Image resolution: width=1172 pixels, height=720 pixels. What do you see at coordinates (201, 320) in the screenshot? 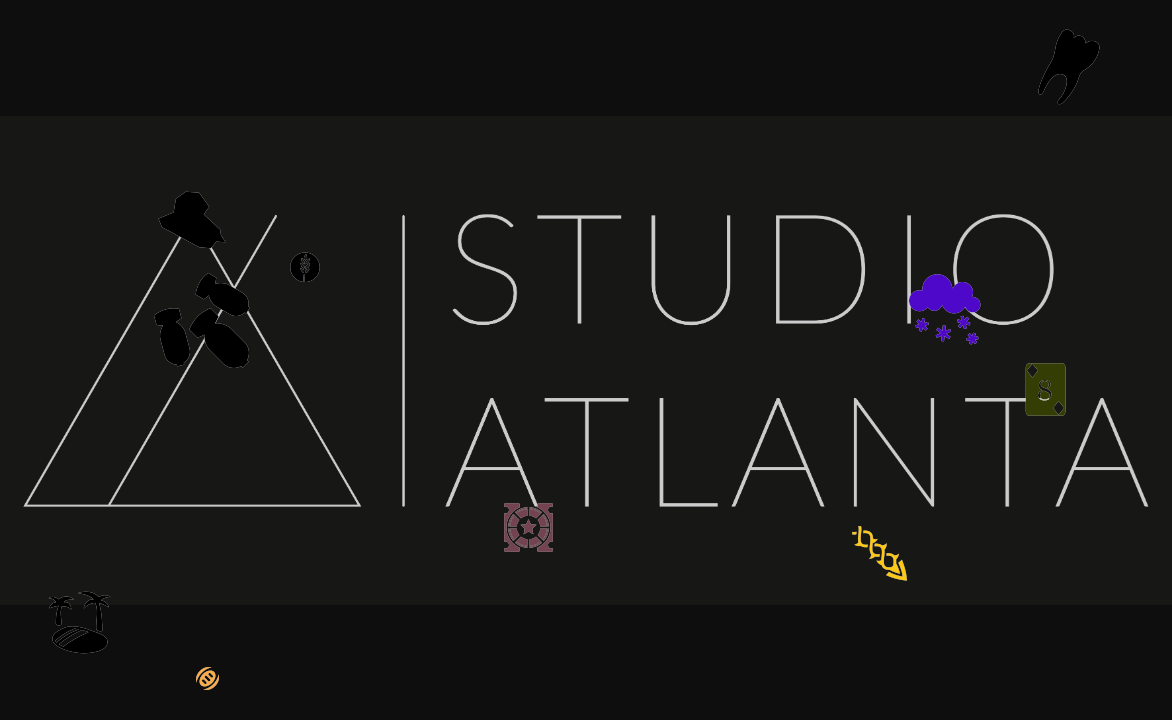
I see `initiate an airstrike or bombing attack in-game` at bounding box center [201, 320].